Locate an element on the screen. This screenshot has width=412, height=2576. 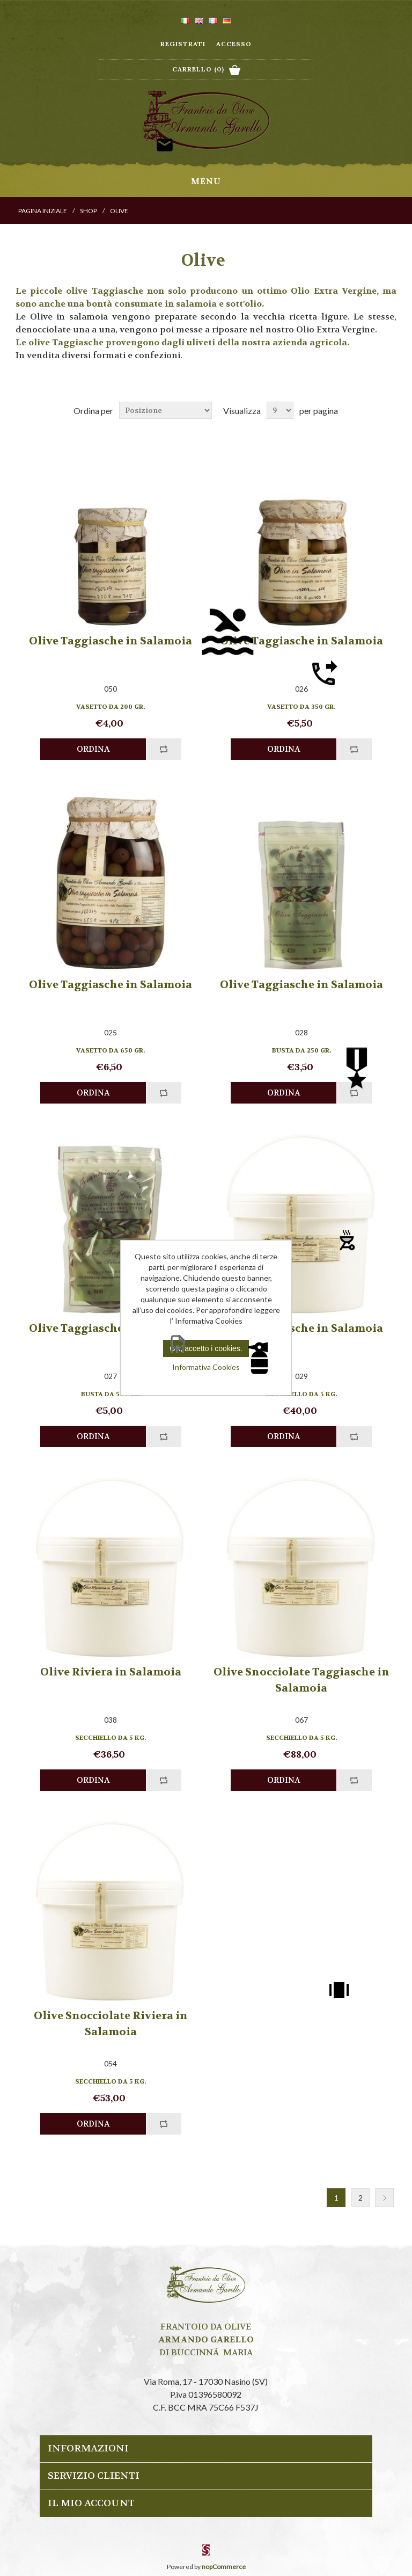
view pool or swimming amenities is located at coordinates (227, 632).